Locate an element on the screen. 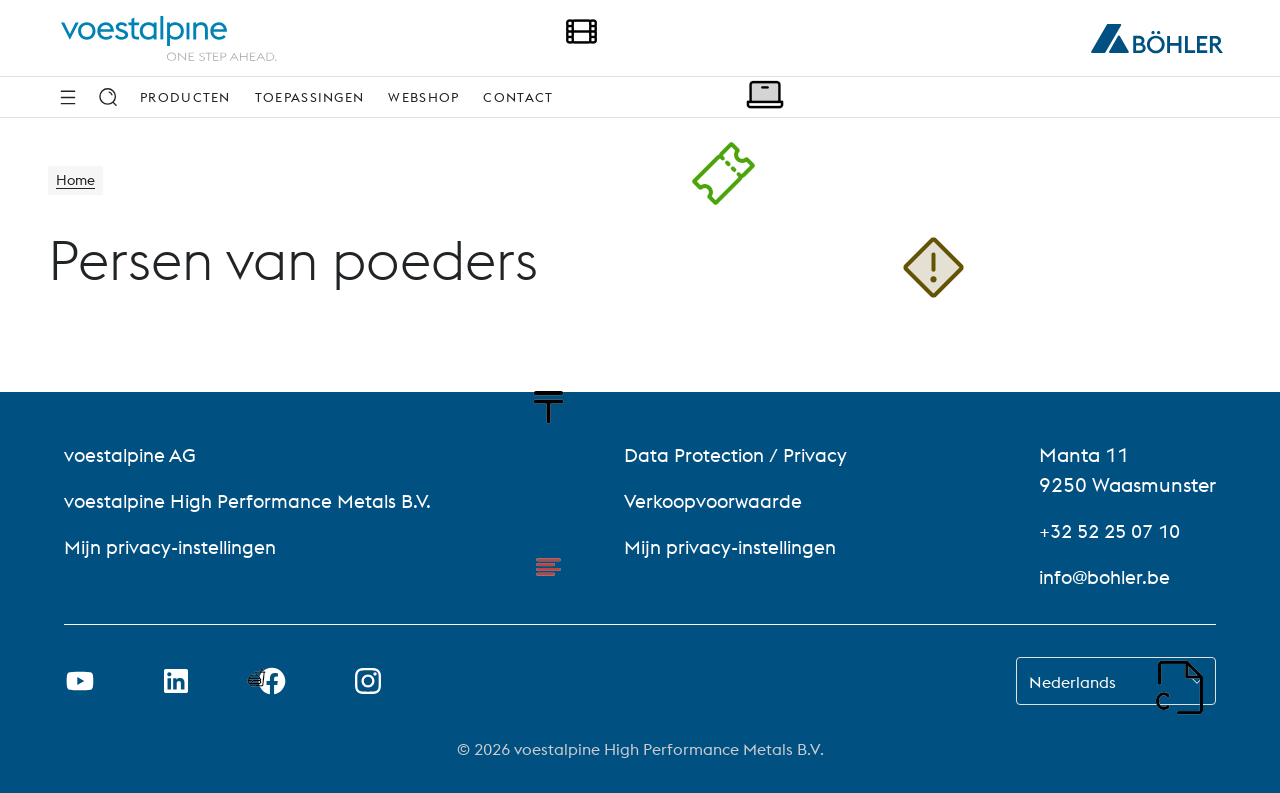 The image size is (1280, 793). browse nearby fast food restaurants is located at coordinates (256, 677).